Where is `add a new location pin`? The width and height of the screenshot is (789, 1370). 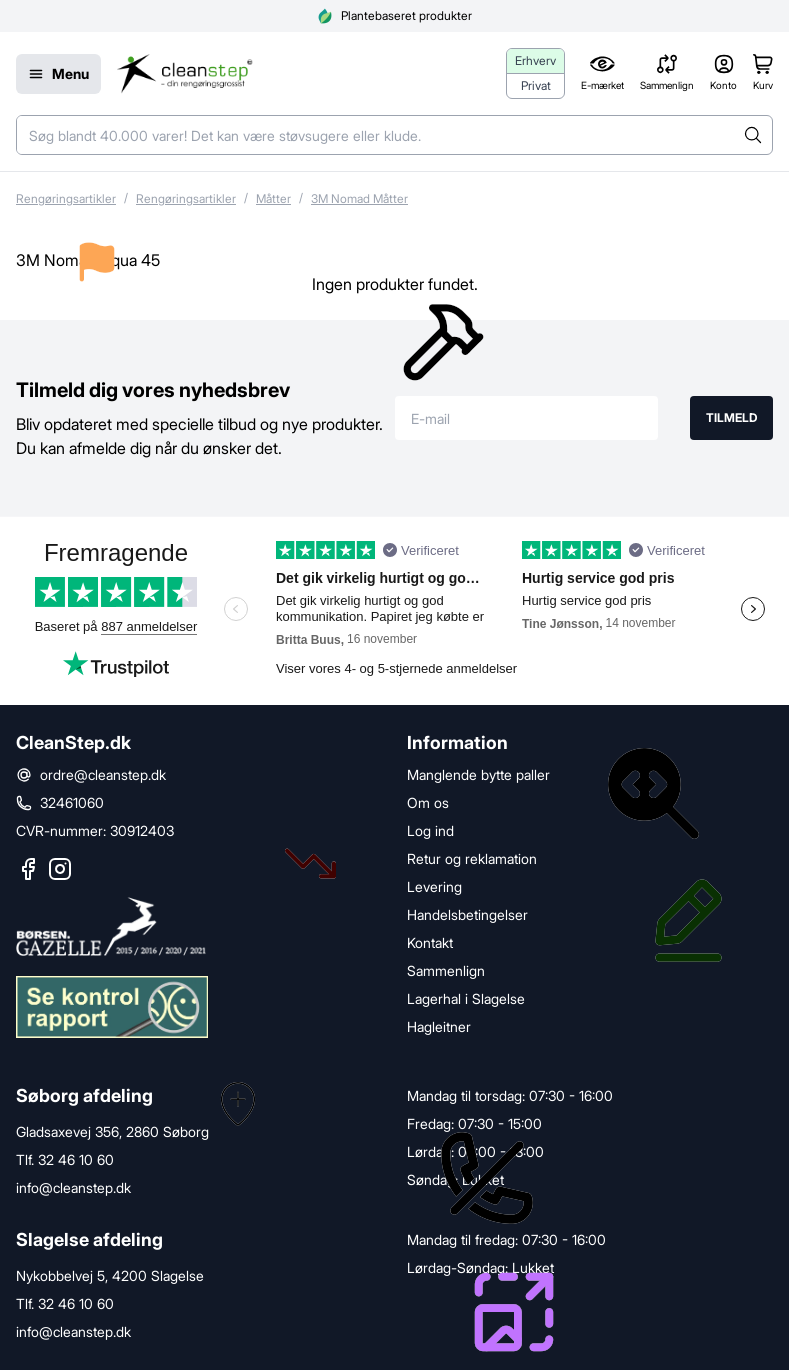 add a new location pin is located at coordinates (238, 1104).